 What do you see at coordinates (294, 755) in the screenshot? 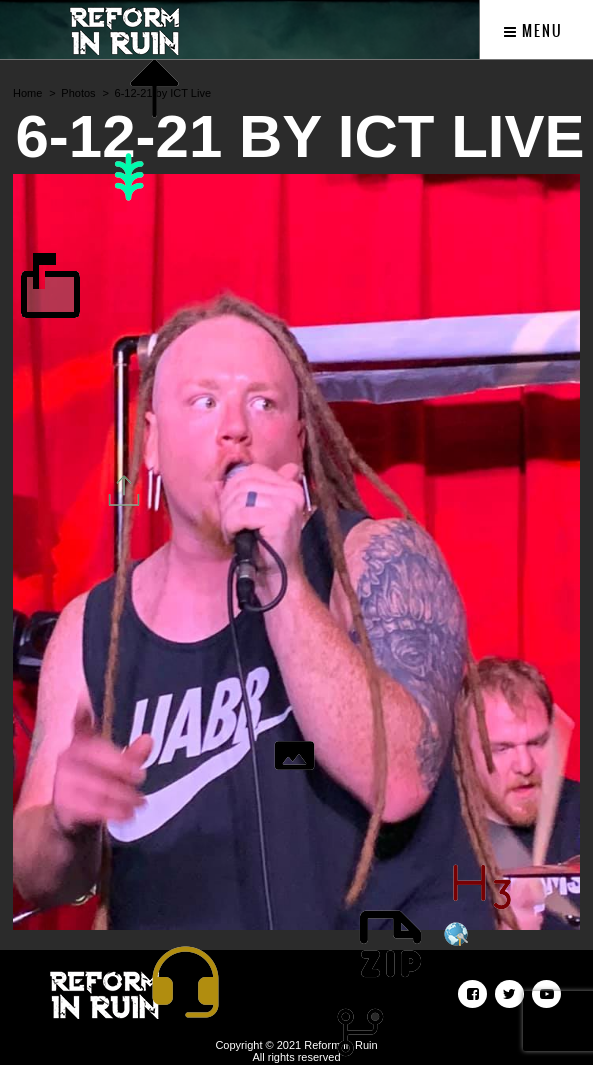
I see `view panoramic photos` at bounding box center [294, 755].